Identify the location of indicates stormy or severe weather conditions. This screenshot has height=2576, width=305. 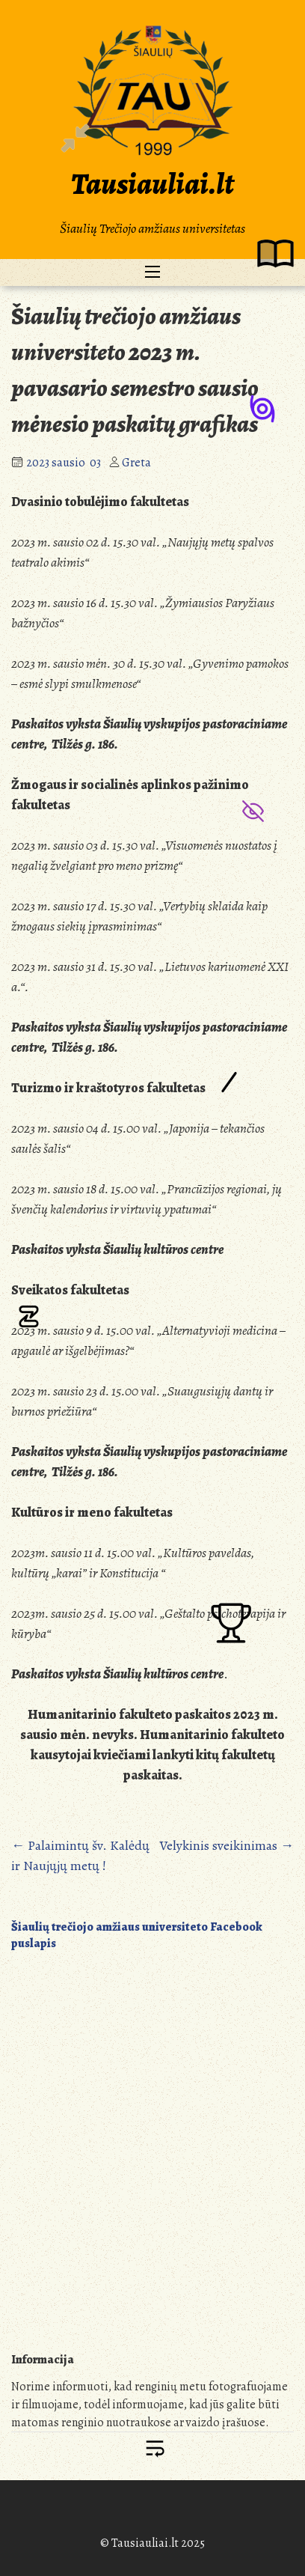
(262, 409).